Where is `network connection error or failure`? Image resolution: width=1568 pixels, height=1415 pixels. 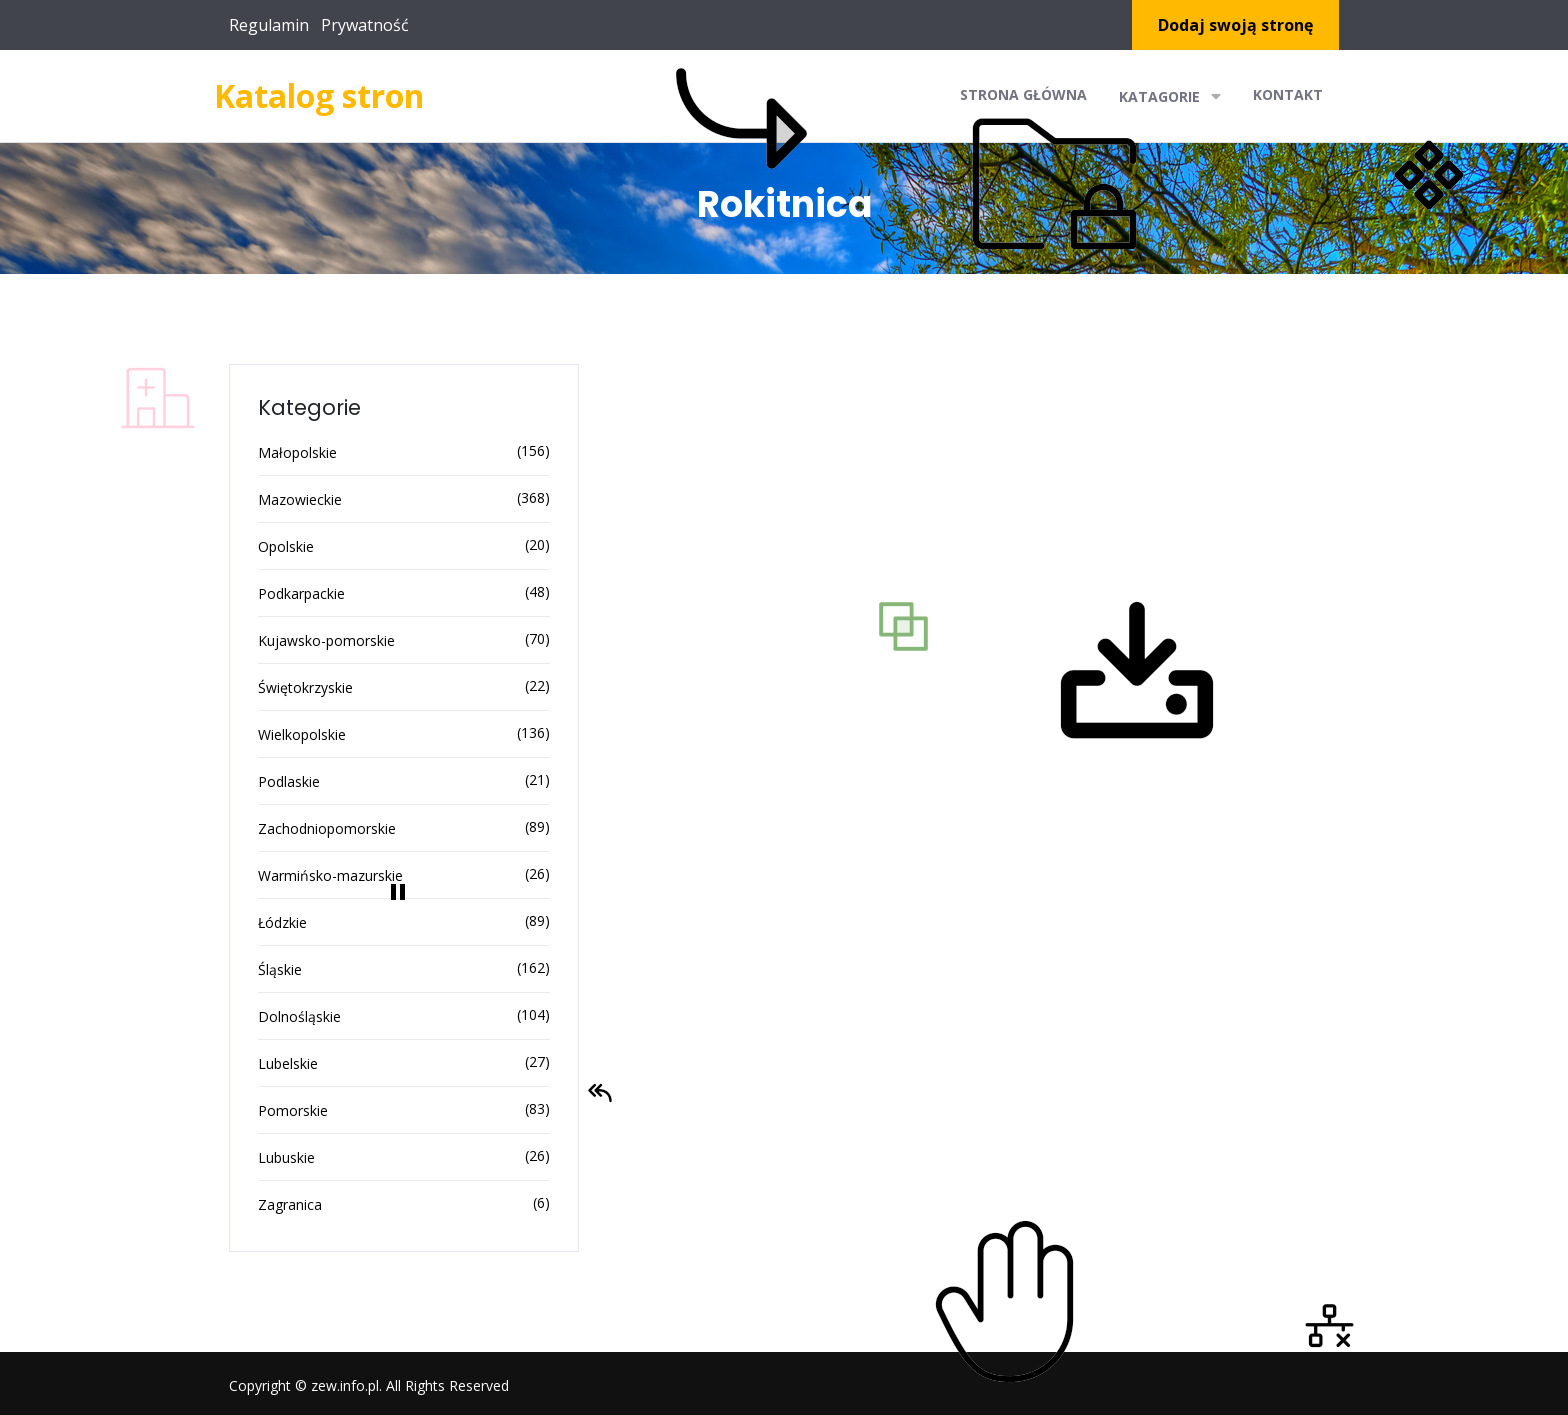 network connection error or failure is located at coordinates (1329, 1326).